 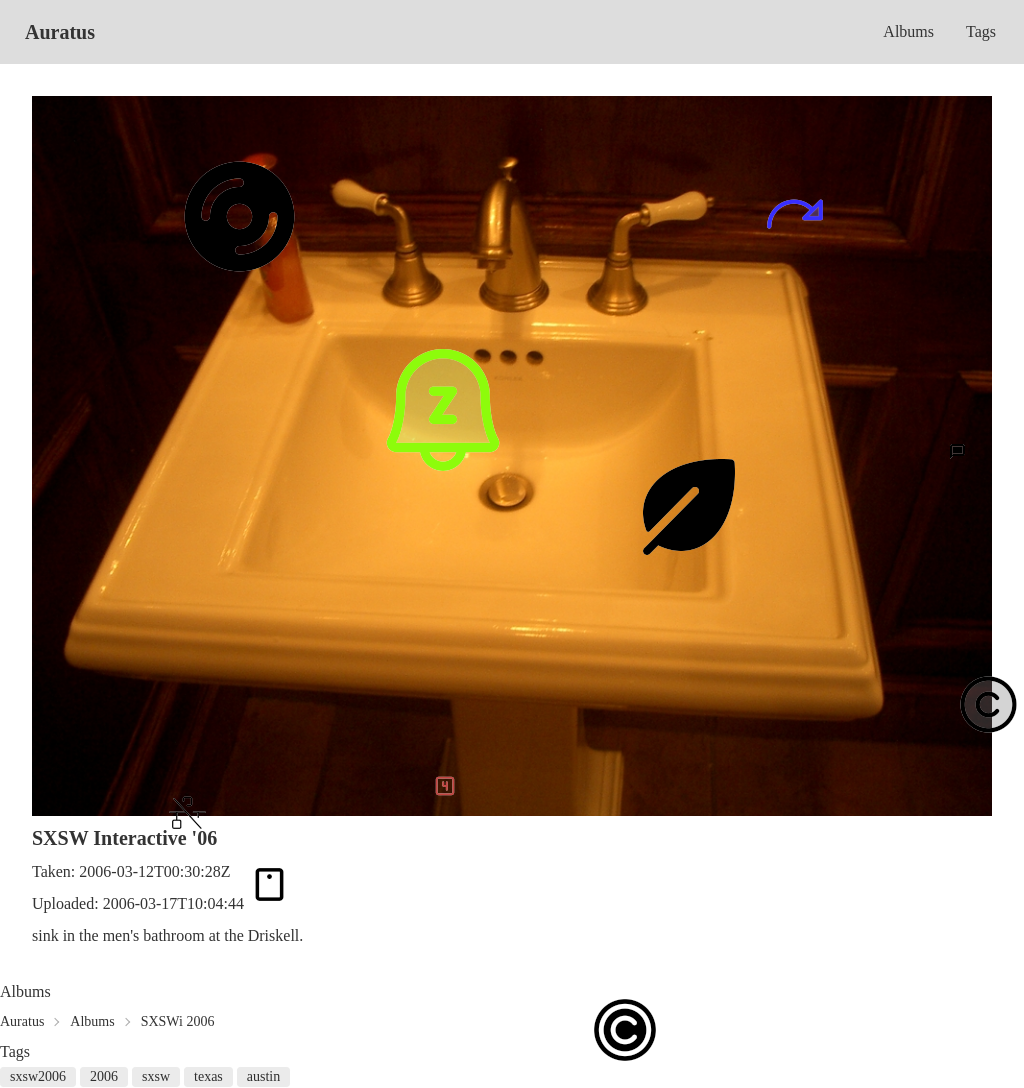 I want to click on open messaging or chat, so click(x=957, y=451).